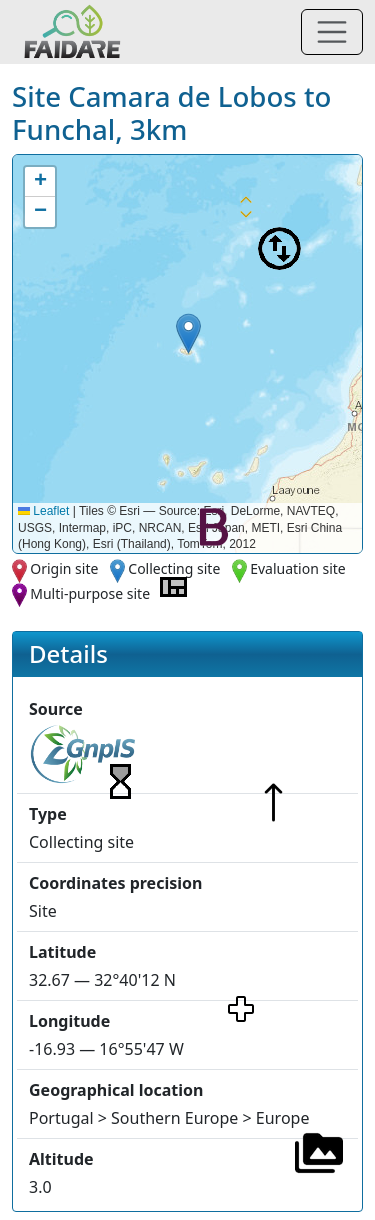 This screenshot has height=1220, width=375. I want to click on expand or collapse a dropdown menu, so click(246, 207).